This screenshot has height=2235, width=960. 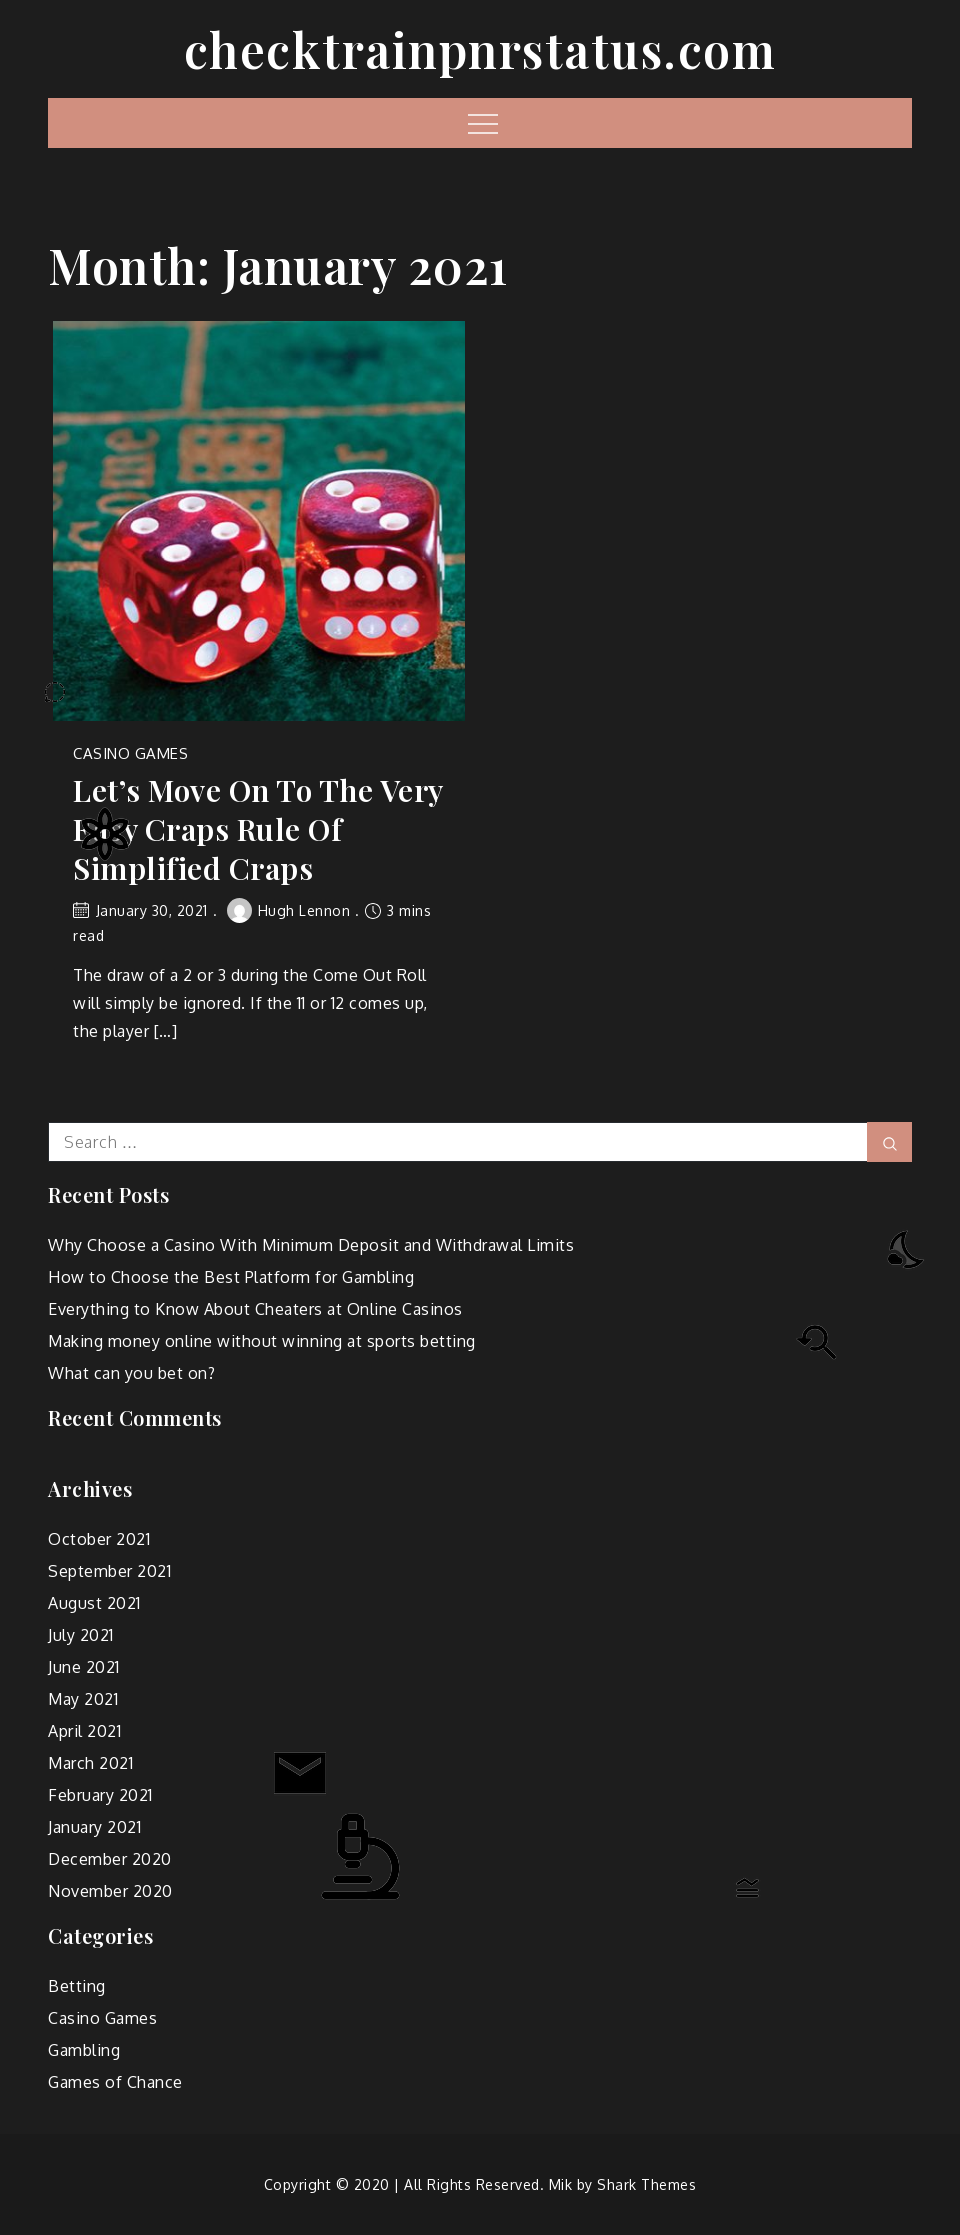 What do you see at coordinates (360, 1856) in the screenshot?
I see `access scientific or research tools` at bounding box center [360, 1856].